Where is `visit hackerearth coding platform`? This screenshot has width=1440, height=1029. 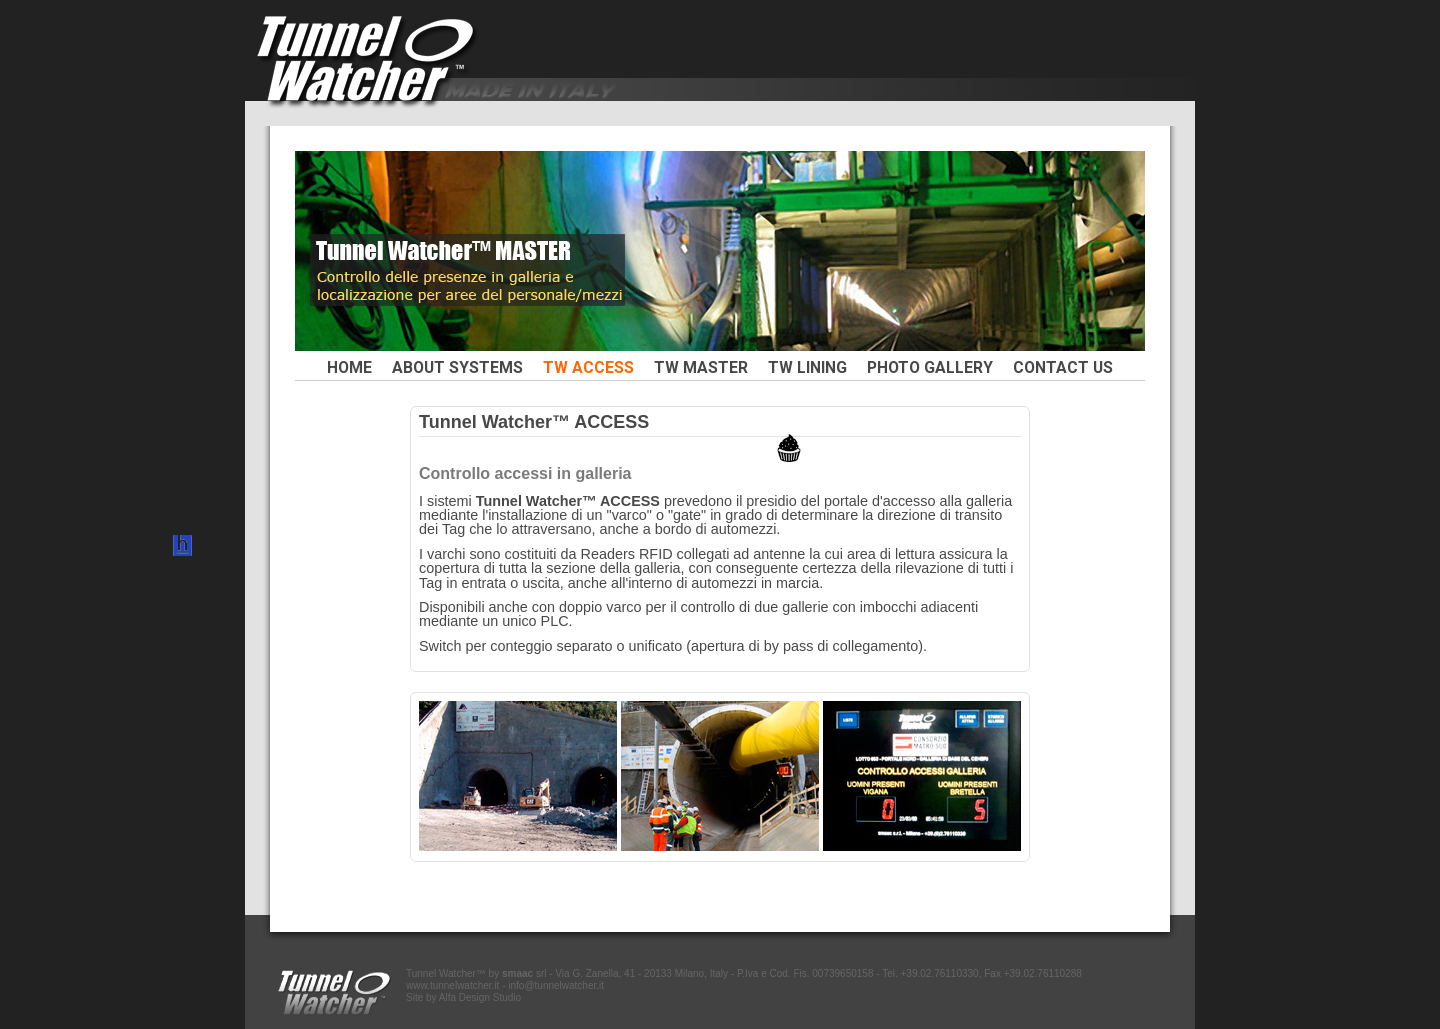
visit hackerearth coding platform is located at coordinates (182, 545).